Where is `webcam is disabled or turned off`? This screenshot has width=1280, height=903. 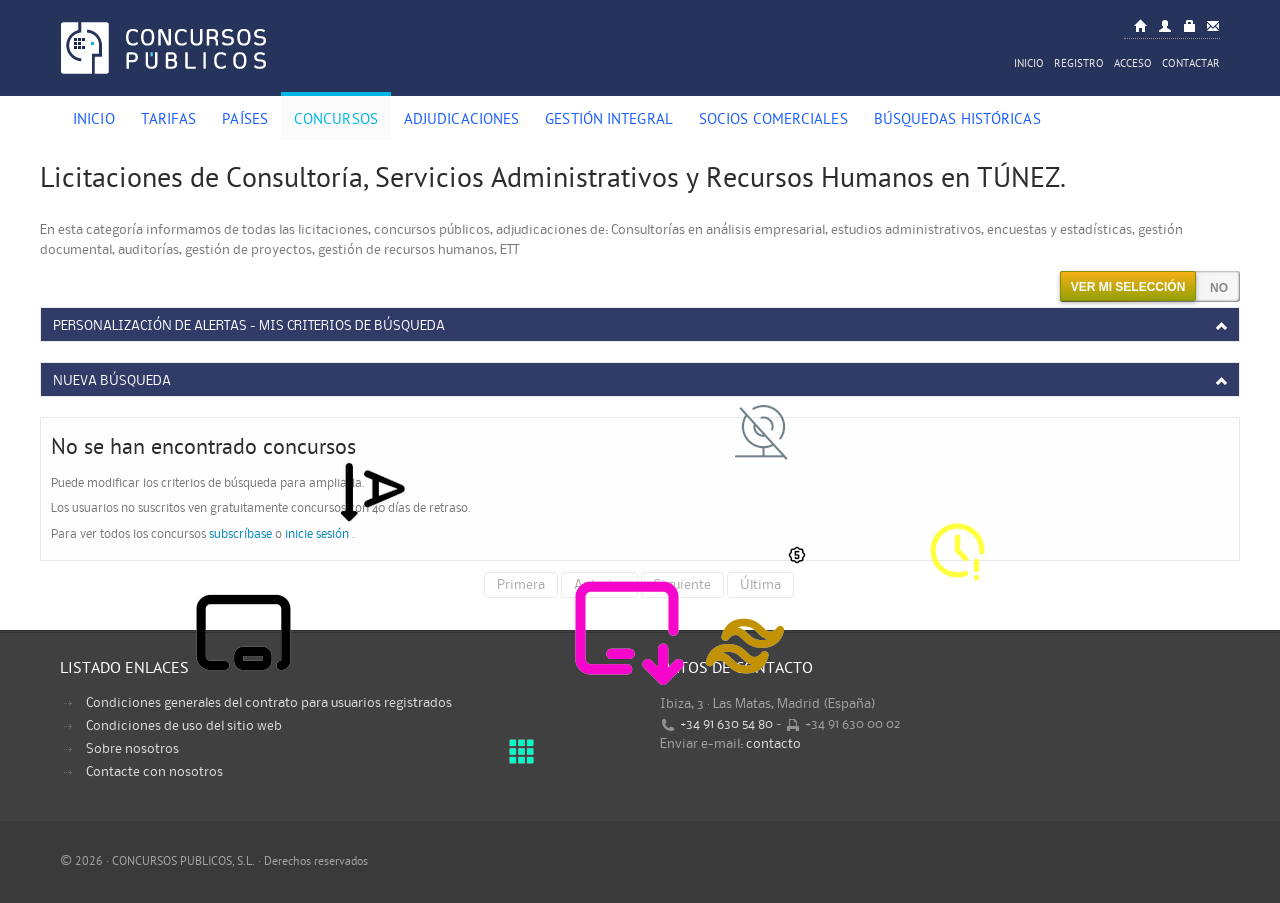
webcam is disabled or turned off is located at coordinates (763, 433).